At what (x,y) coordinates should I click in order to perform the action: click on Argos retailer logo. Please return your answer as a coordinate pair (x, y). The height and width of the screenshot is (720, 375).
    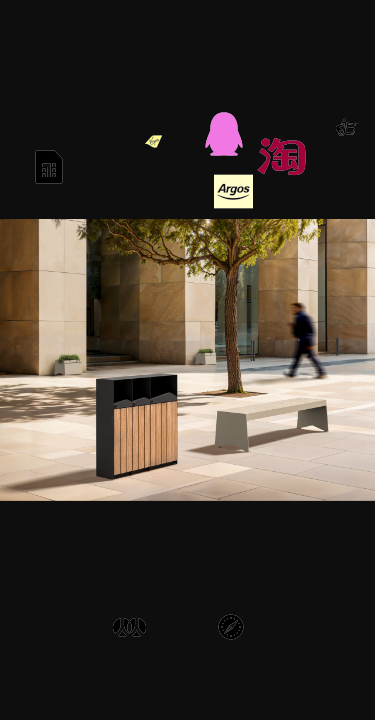
    Looking at the image, I should click on (233, 191).